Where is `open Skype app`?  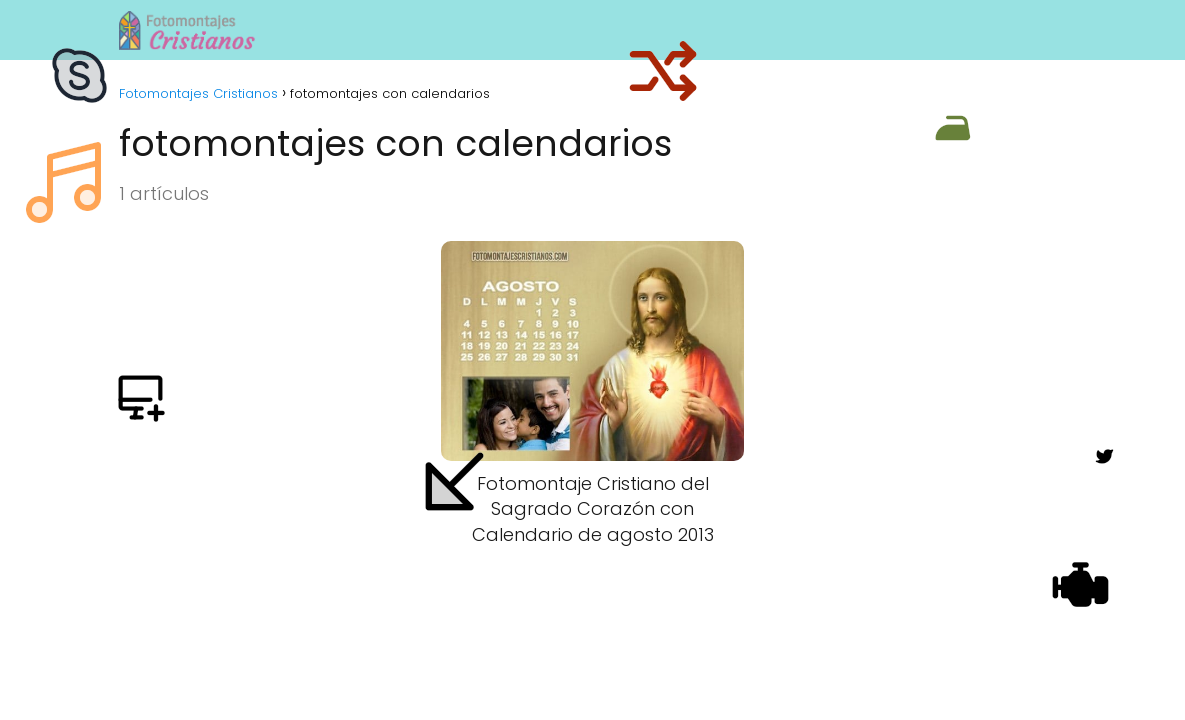
open Skype app is located at coordinates (79, 75).